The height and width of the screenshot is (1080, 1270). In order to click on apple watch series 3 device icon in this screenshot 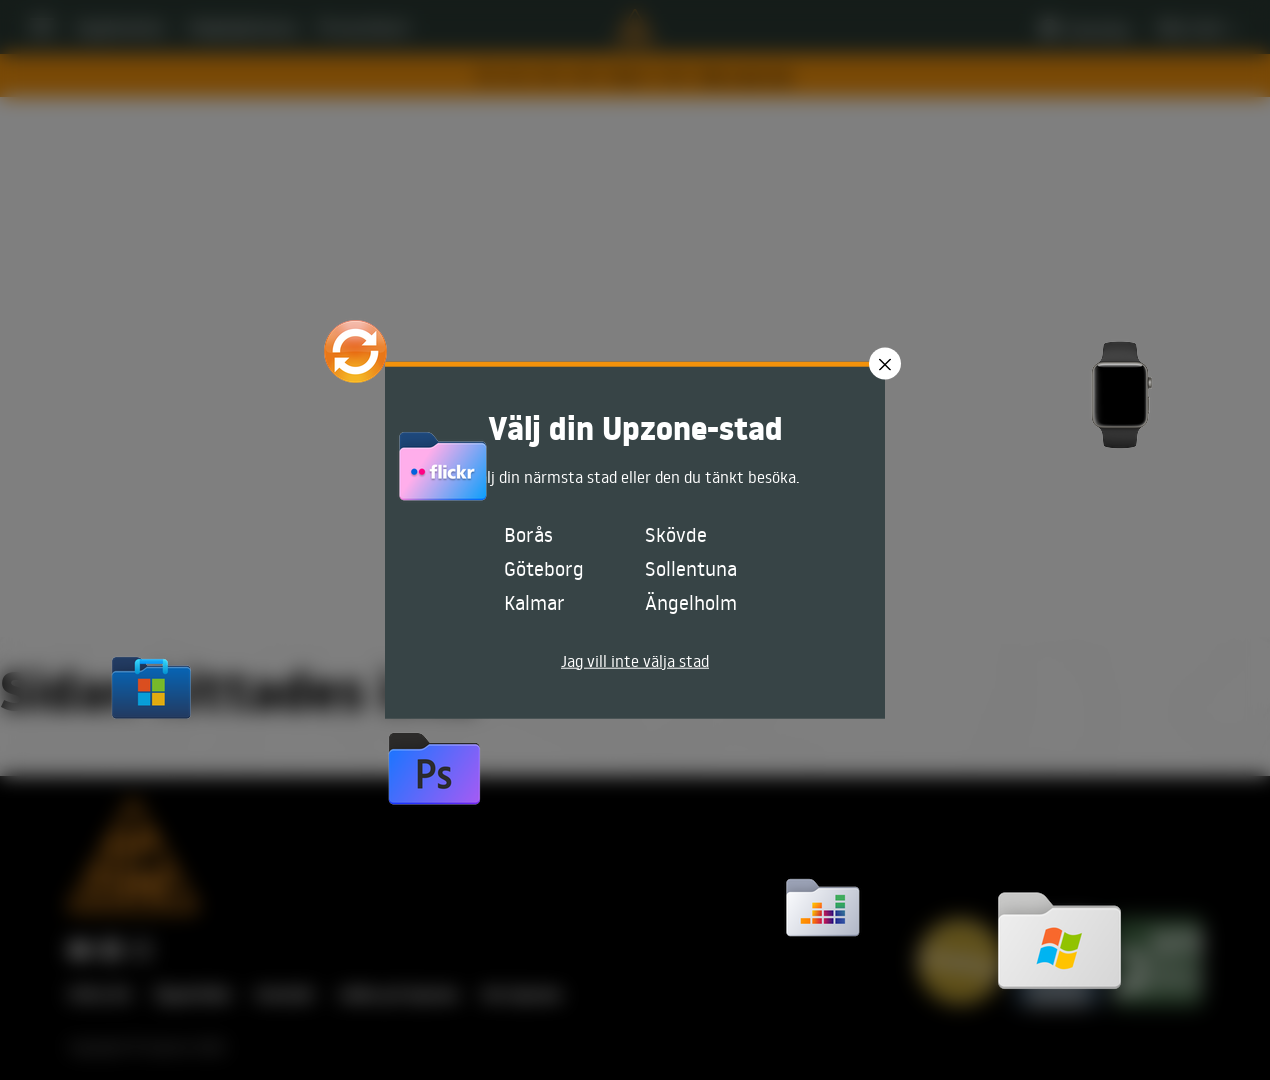, I will do `click(1120, 395)`.